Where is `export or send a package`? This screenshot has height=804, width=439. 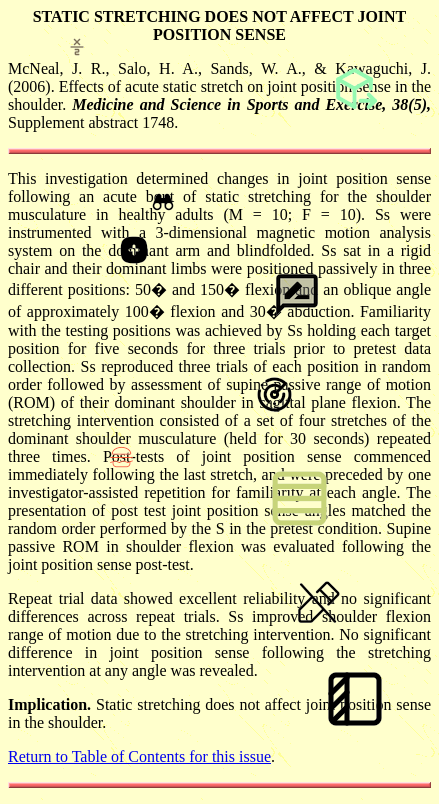 export or send a package is located at coordinates (354, 88).